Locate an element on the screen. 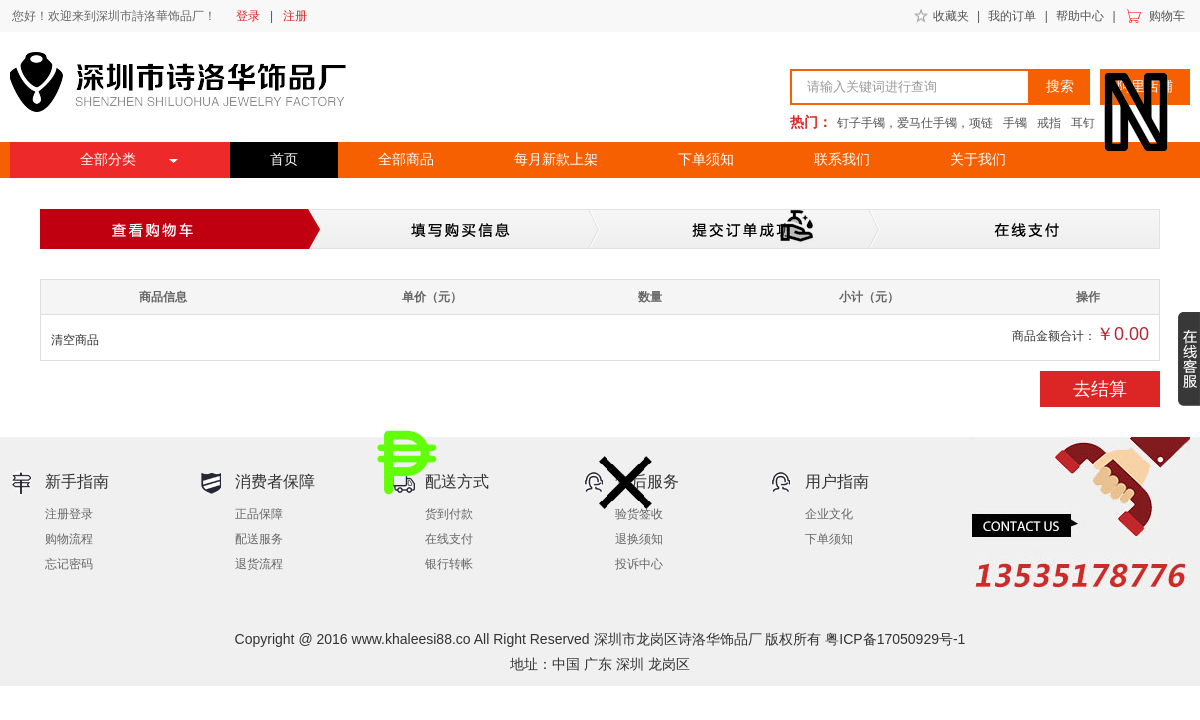  indicates pricing or payment in Philippine pesos is located at coordinates (404, 462).